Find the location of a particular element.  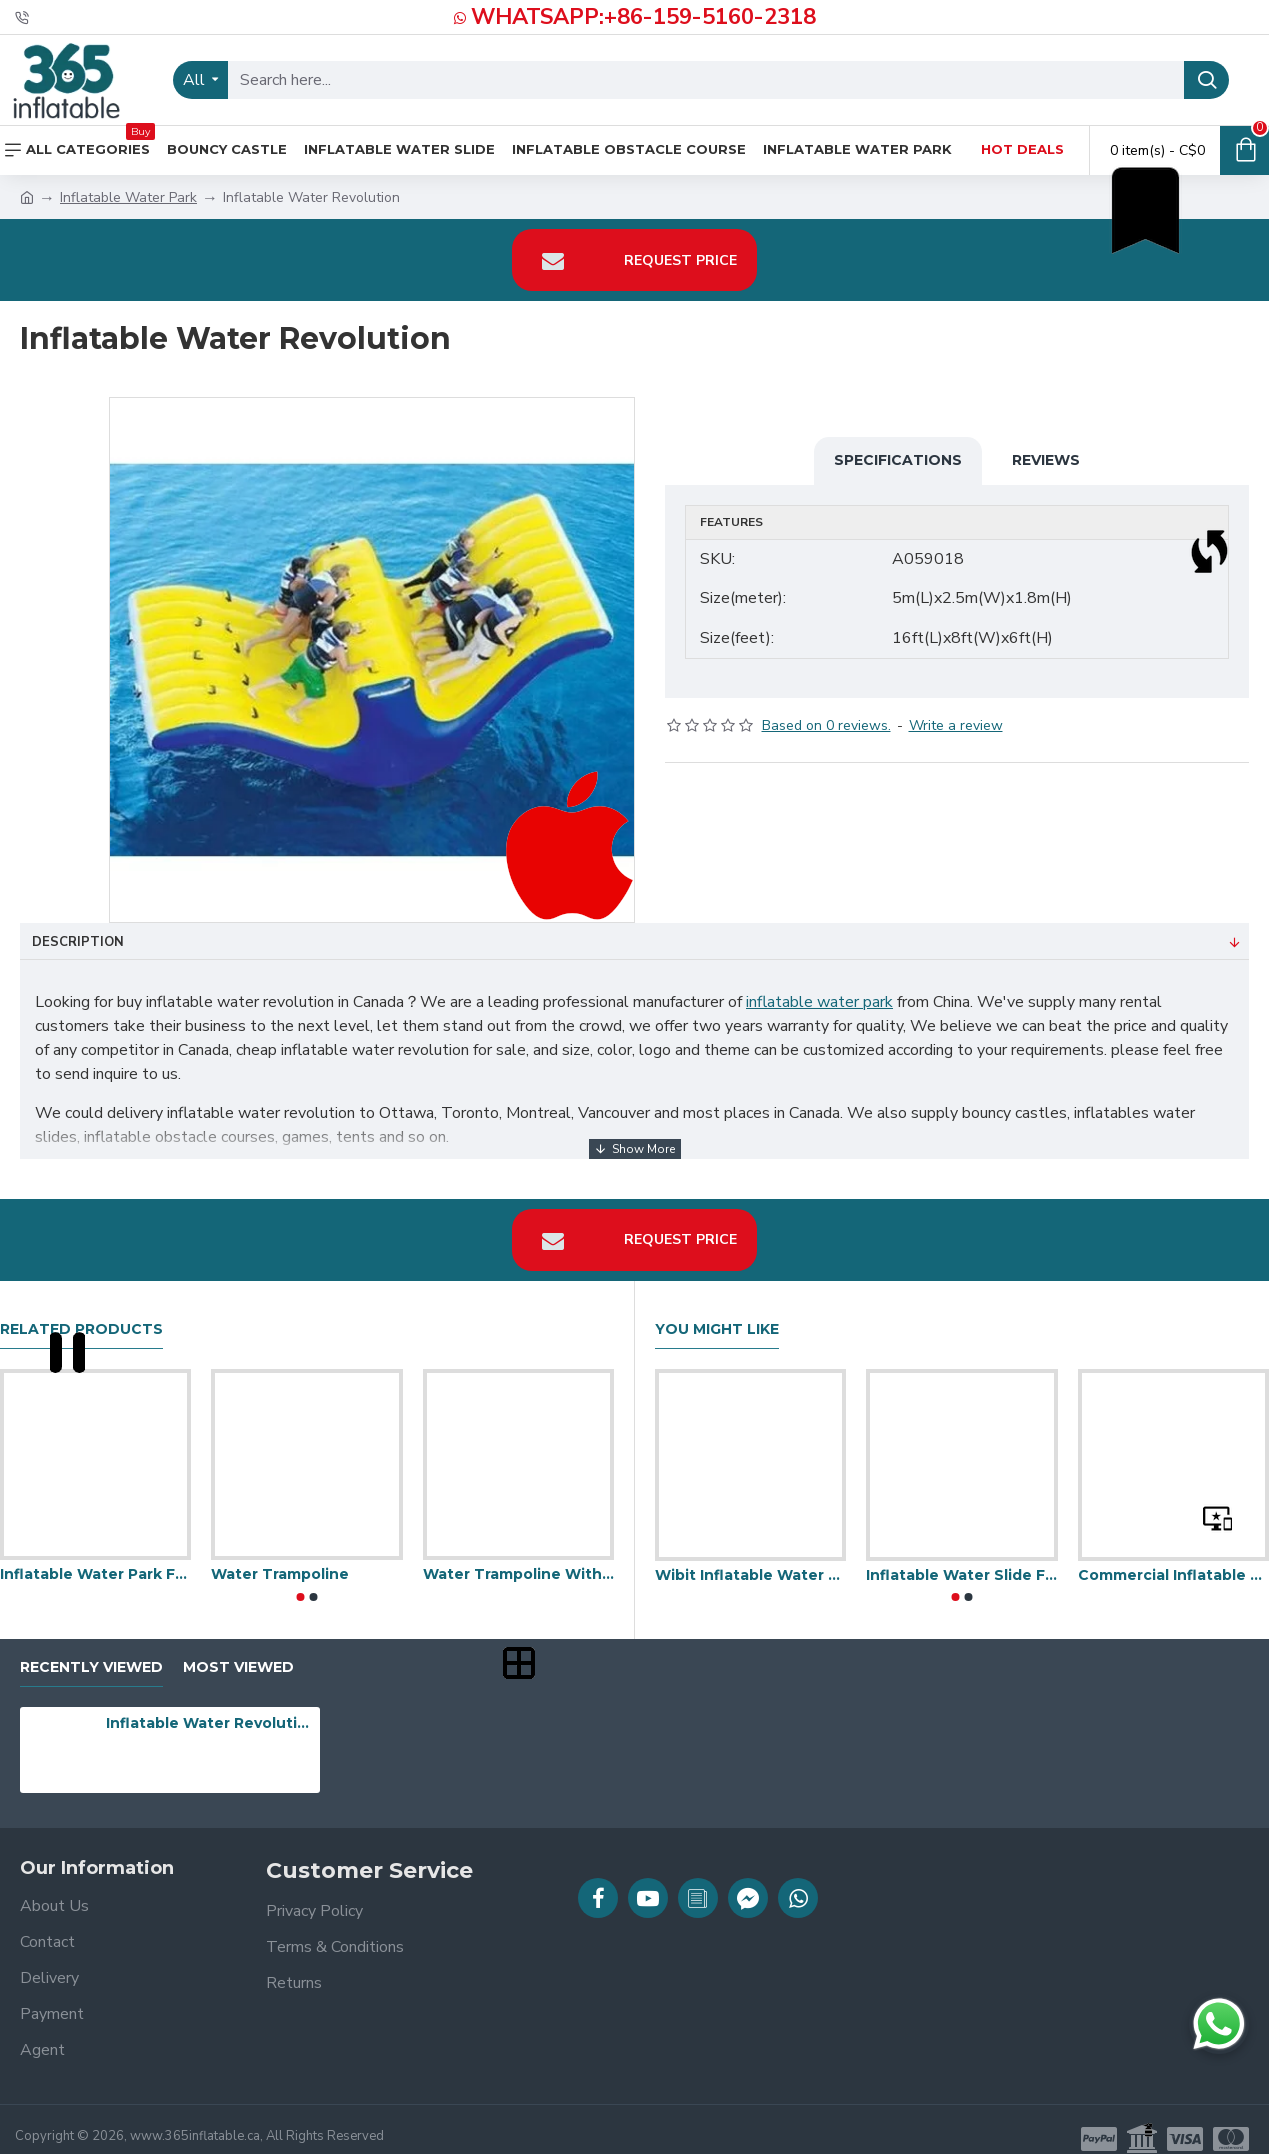

view important or starred devices is located at coordinates (1217, 1518).